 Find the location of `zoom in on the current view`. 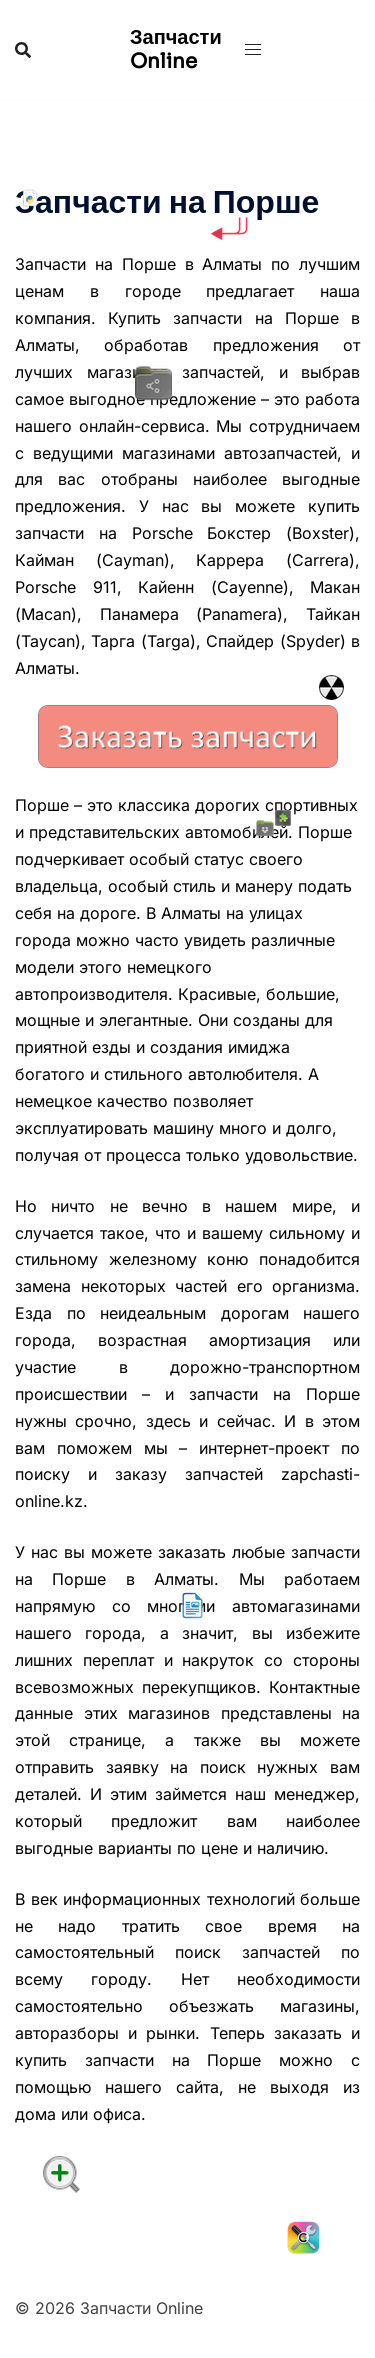

zoom in on the current view is located at coordinates (61, 2174).